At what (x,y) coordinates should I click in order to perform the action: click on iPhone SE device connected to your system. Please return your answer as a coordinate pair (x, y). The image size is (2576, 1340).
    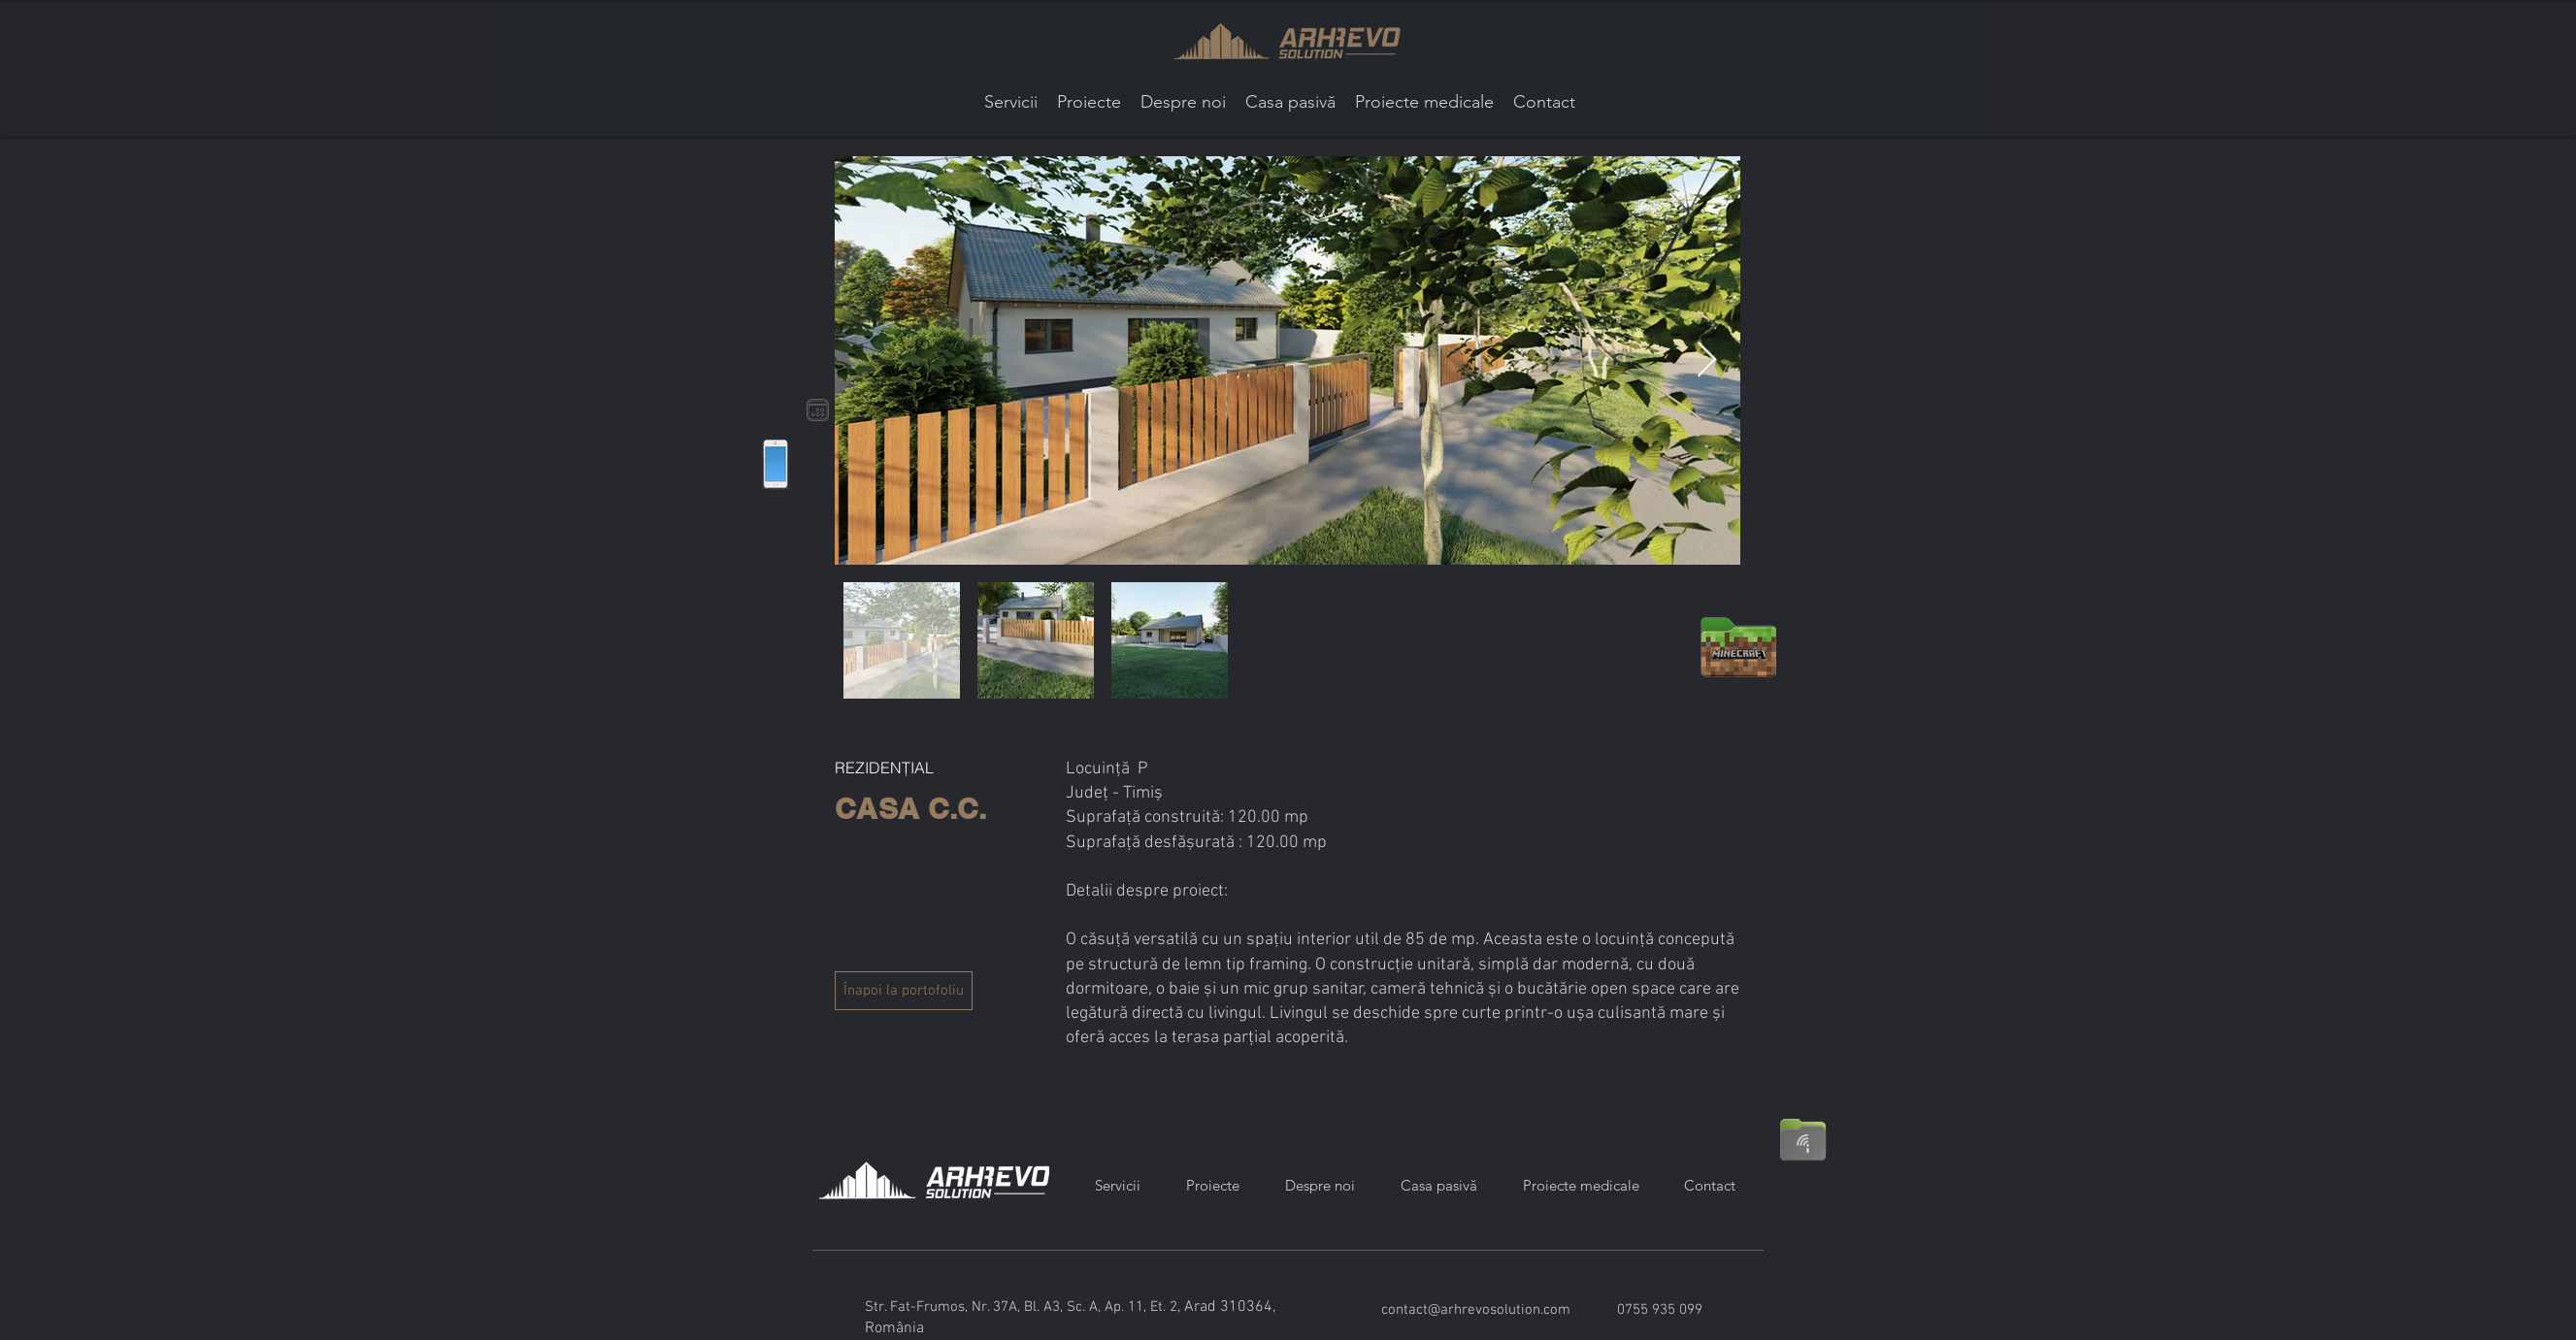
    Looking at the image, I should click on (776, 465).